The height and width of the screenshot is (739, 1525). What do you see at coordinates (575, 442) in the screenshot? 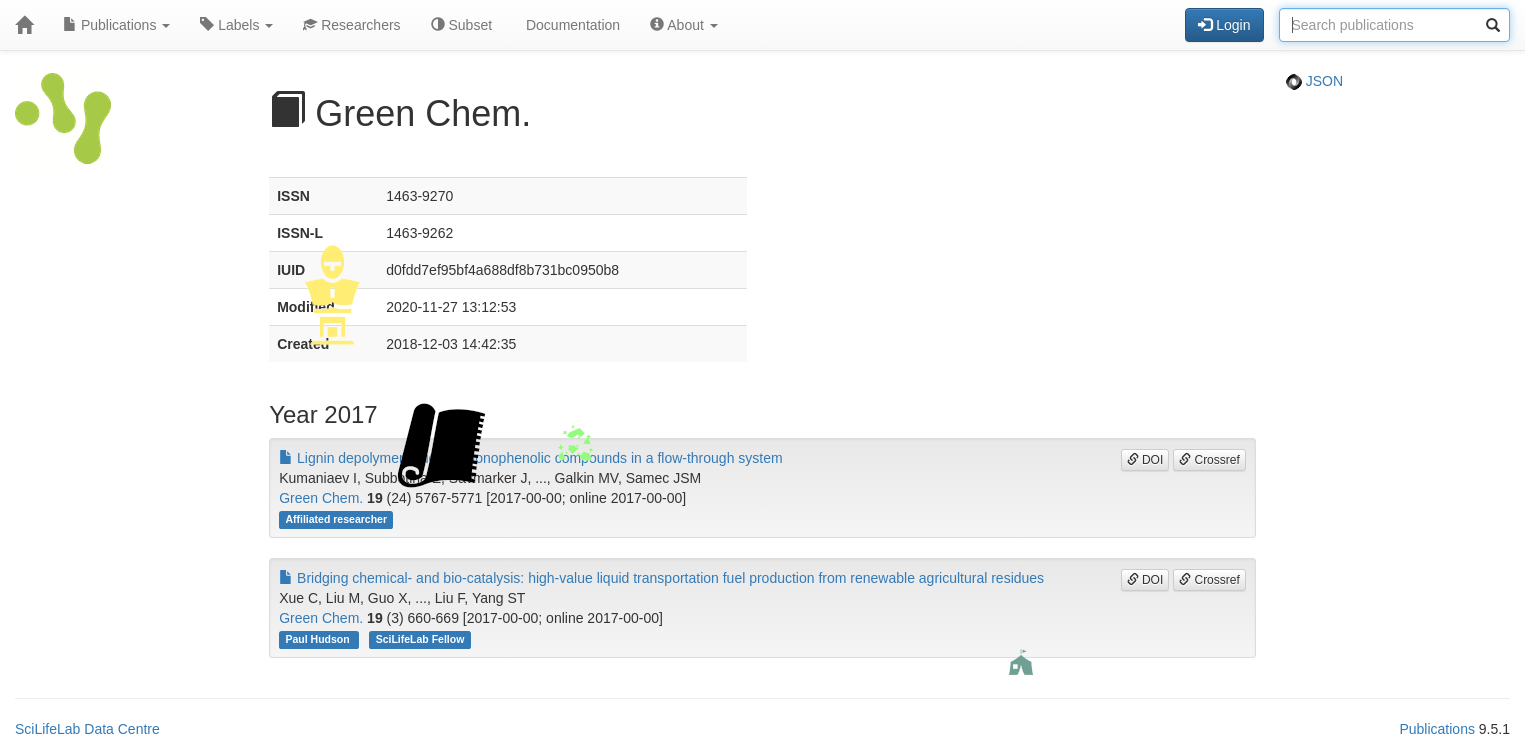
I see `in-game currency or gold rewards` at bounding box center [575, 442].